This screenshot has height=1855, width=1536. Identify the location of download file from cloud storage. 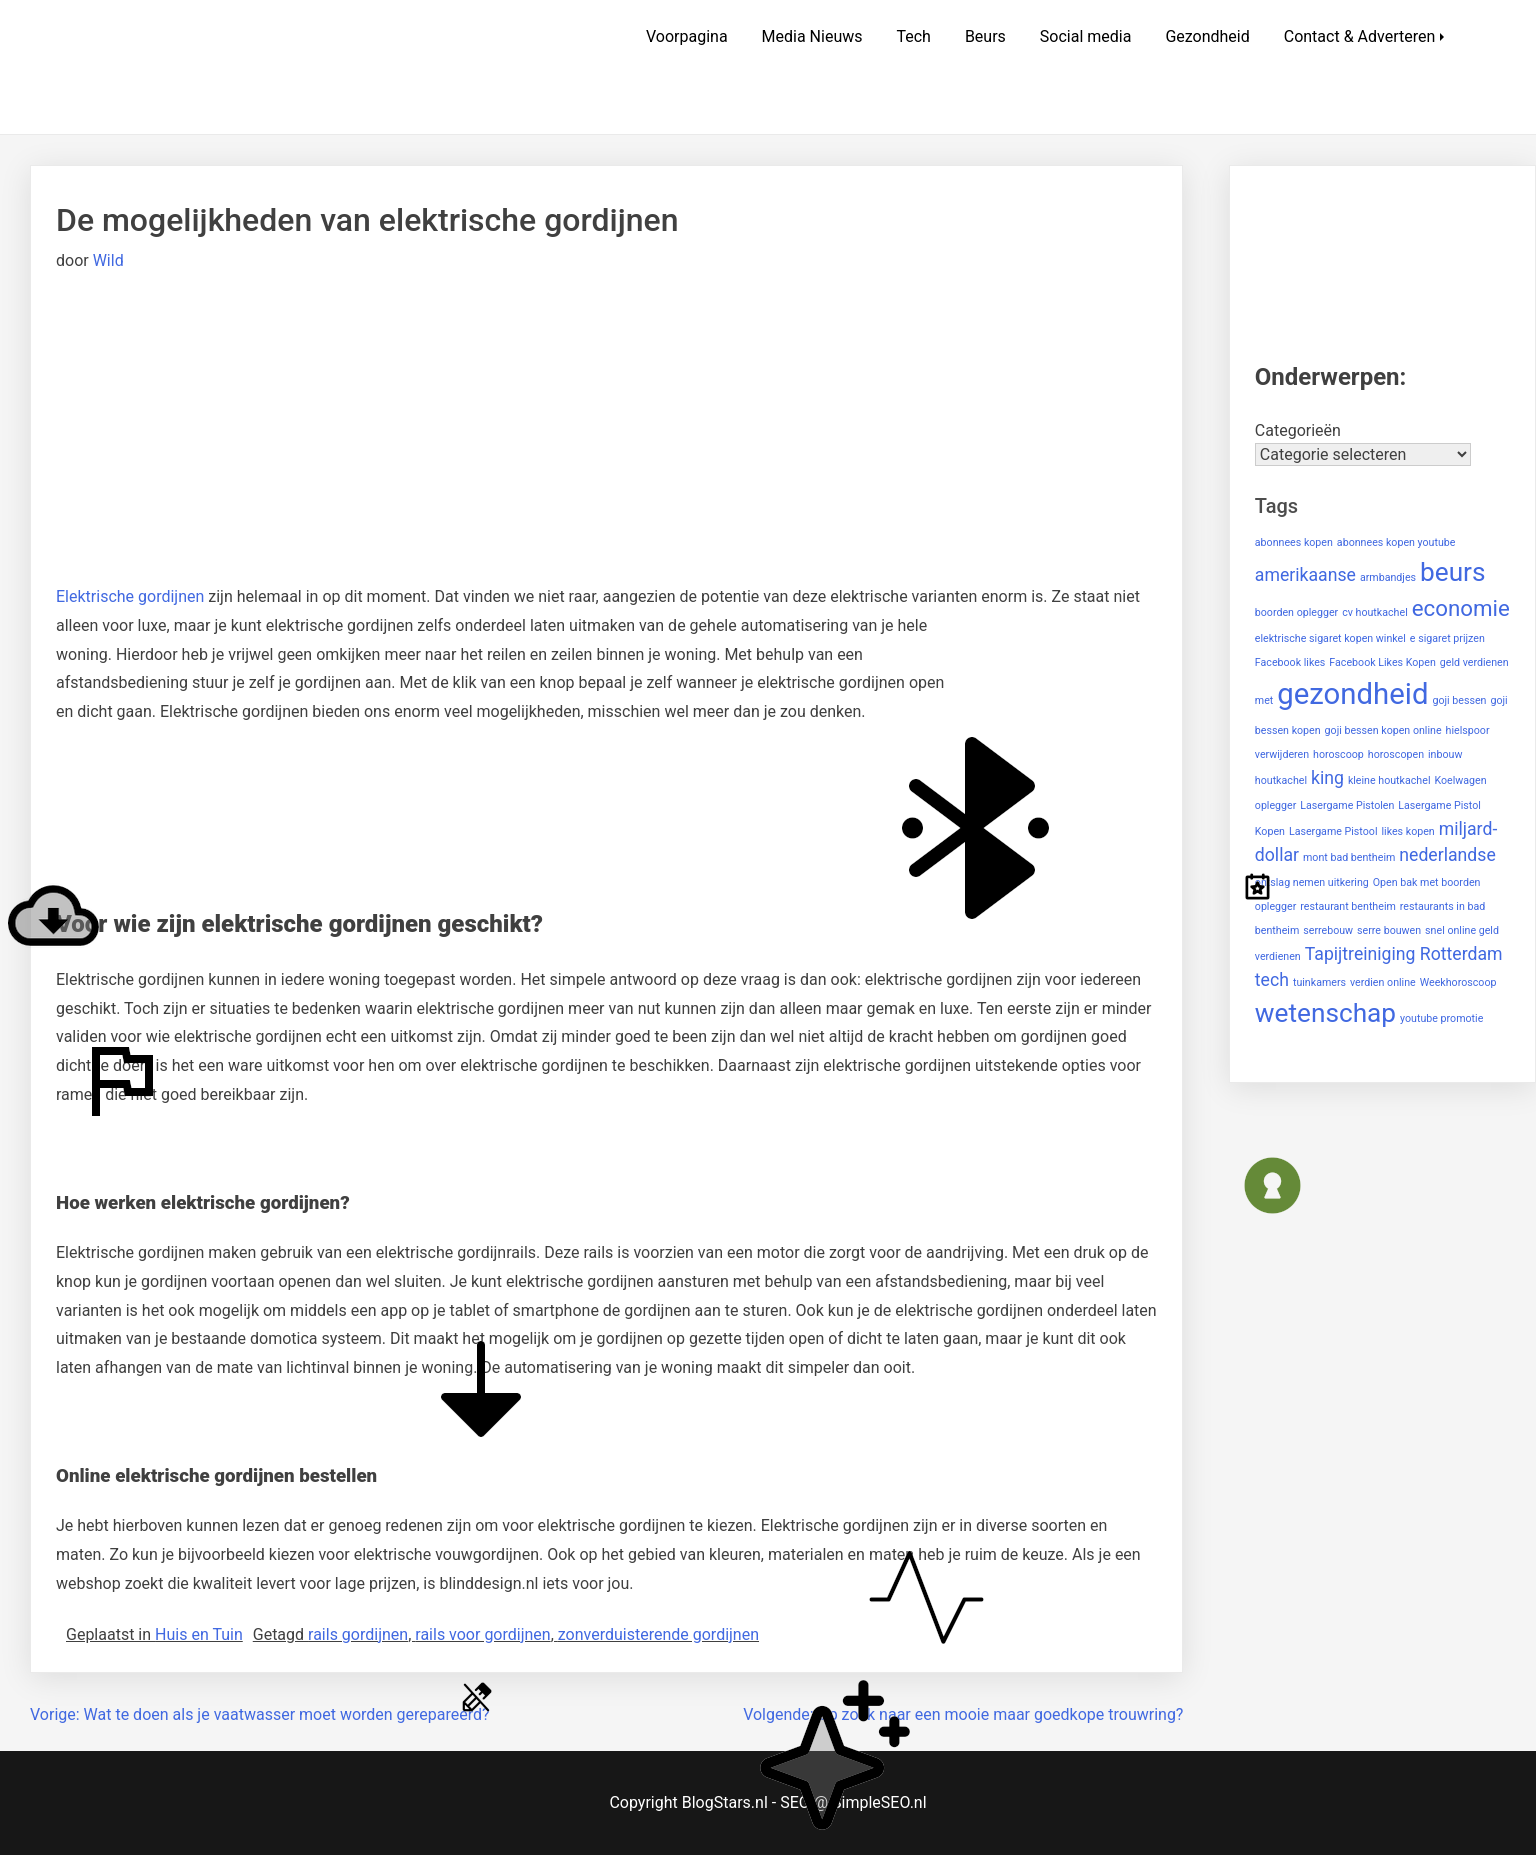
(53, 915).